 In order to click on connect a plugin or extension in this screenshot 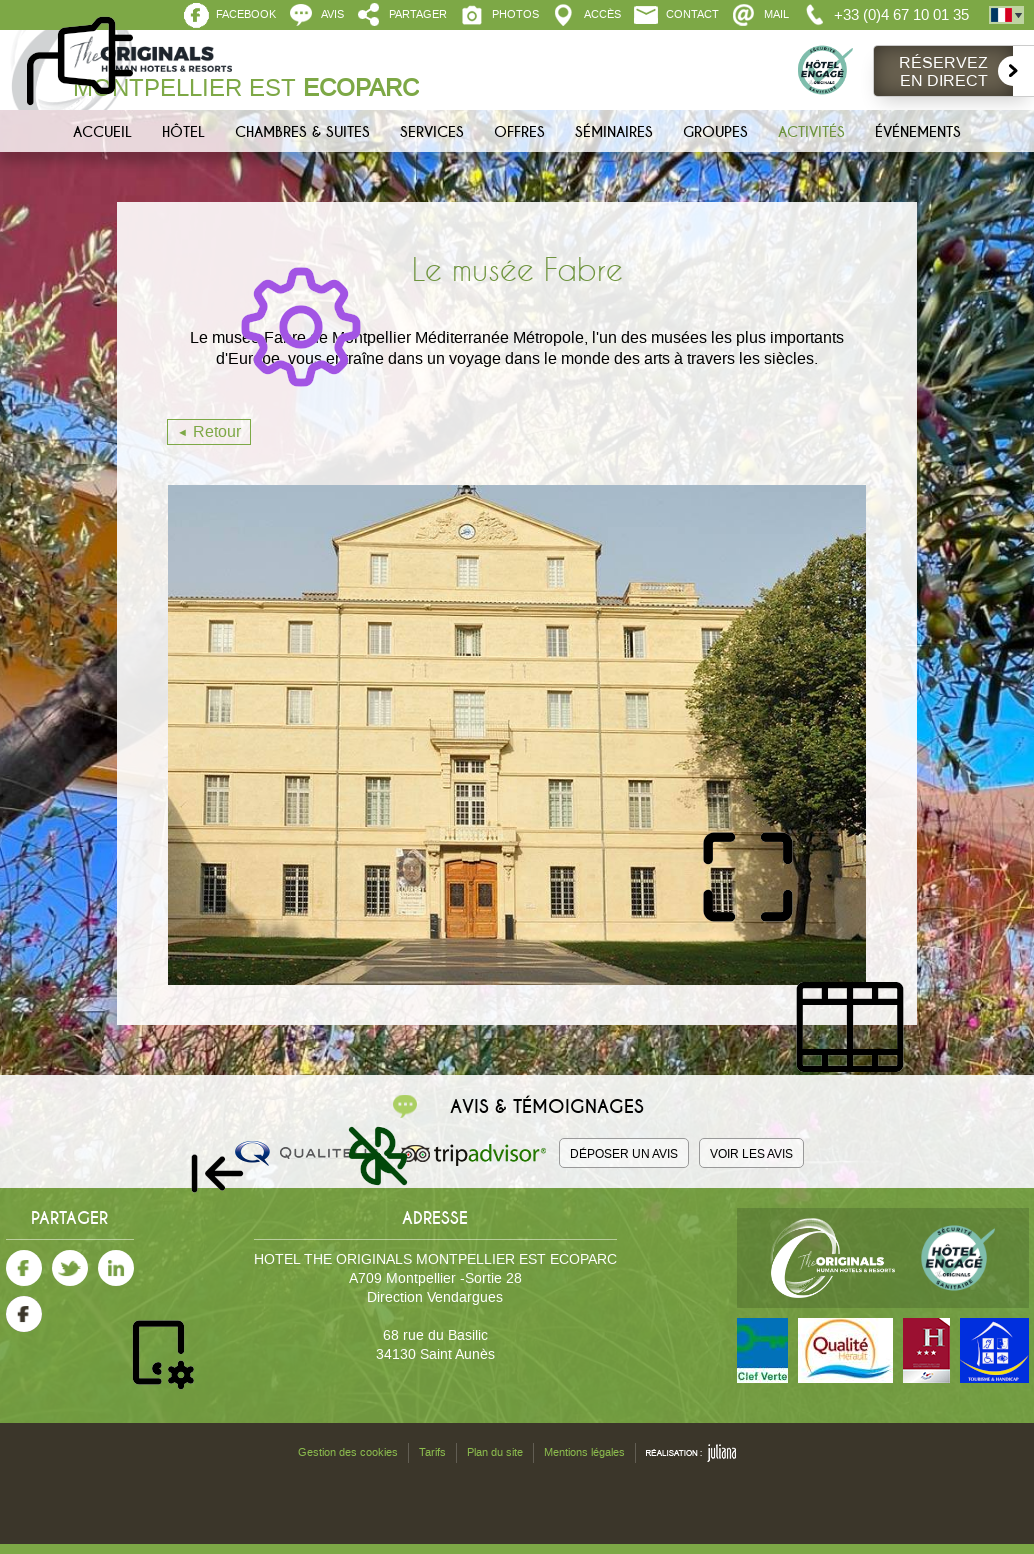, I will do `click(80, 61)`.